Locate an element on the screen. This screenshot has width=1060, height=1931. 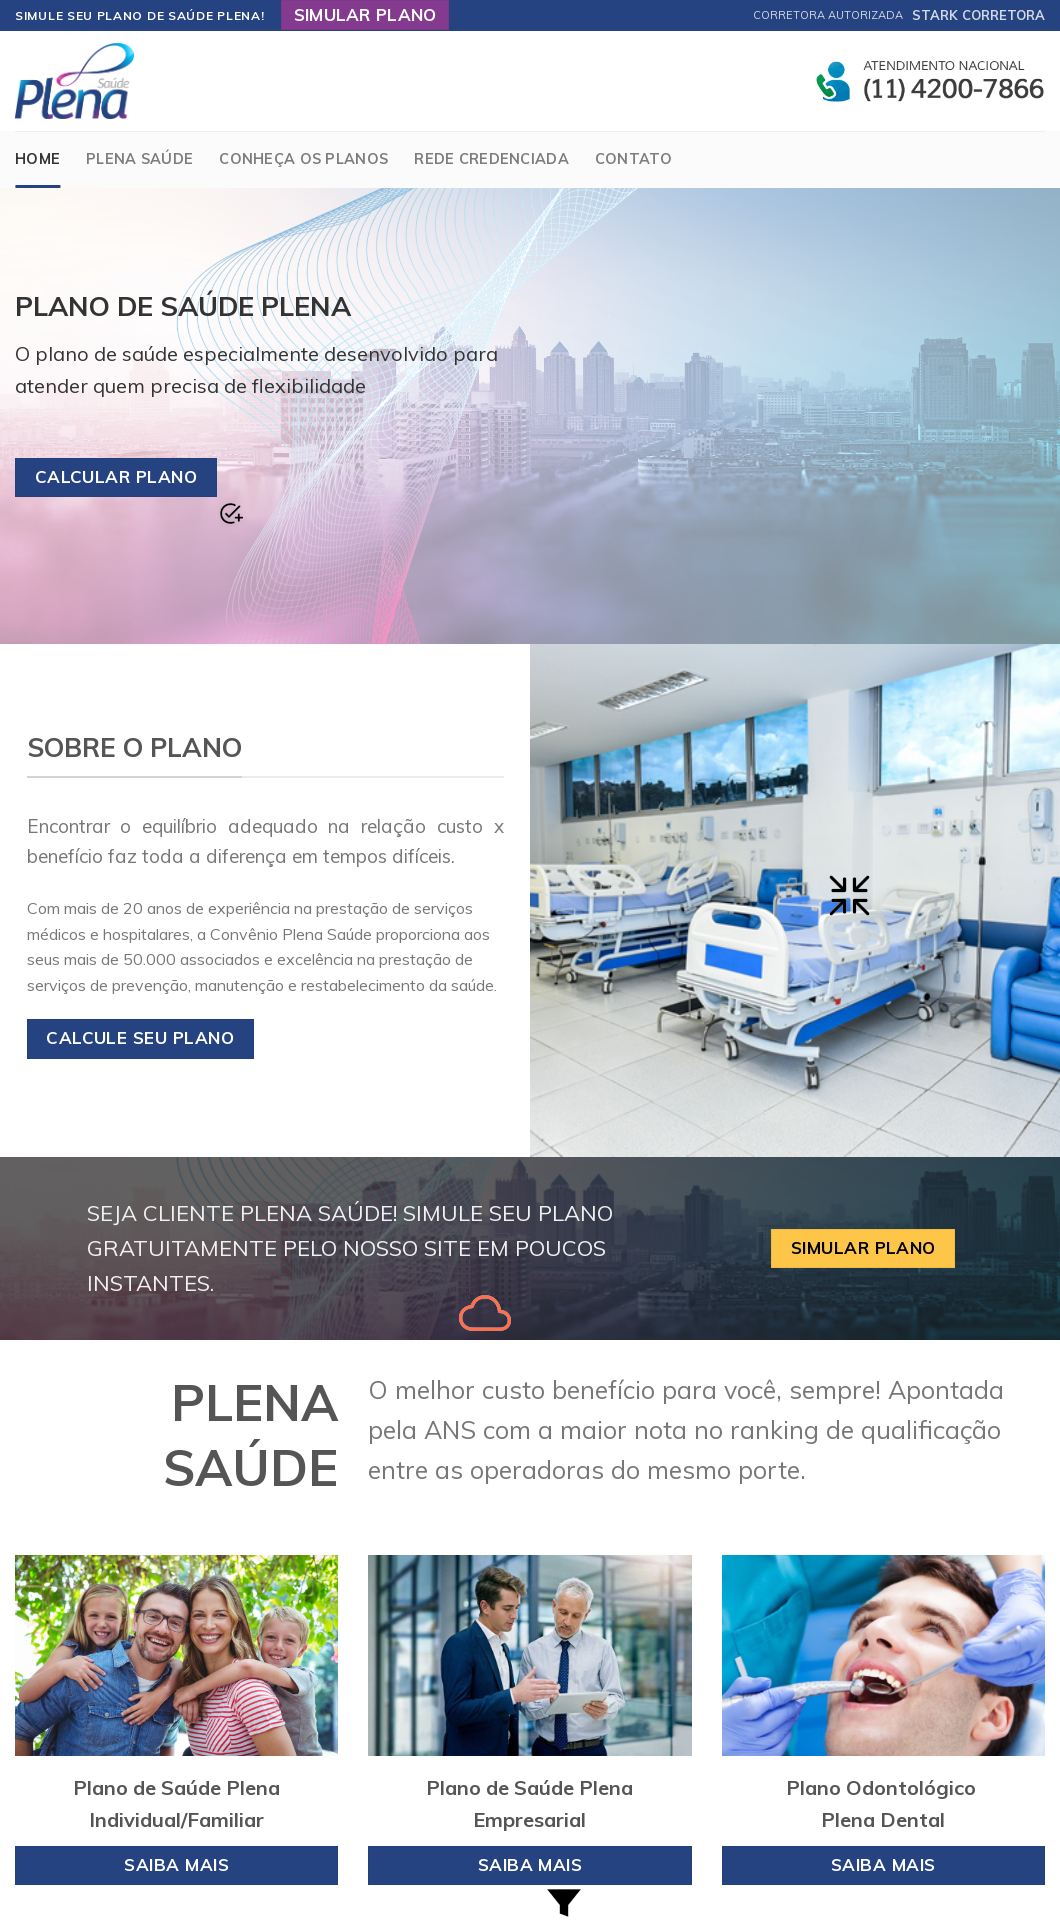
access cloud storage is located at coordinates (485, 1313).